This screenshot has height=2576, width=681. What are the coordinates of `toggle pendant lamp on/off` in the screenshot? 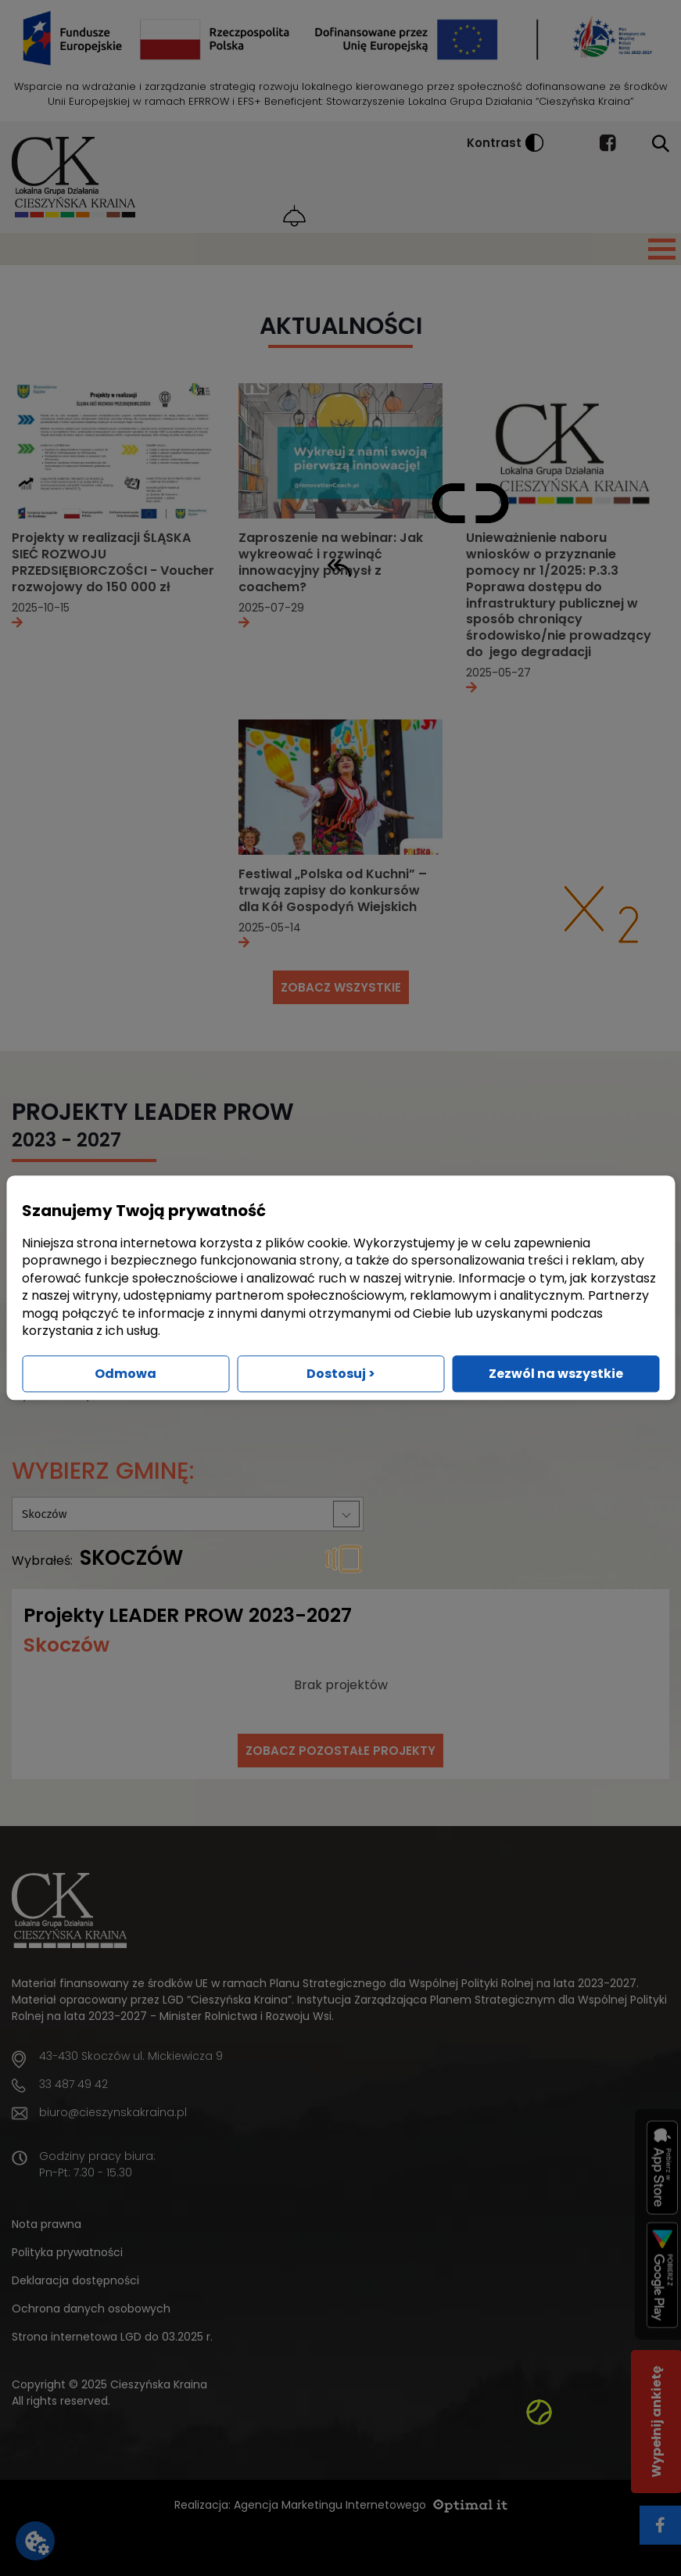 It's located at (294, 217).